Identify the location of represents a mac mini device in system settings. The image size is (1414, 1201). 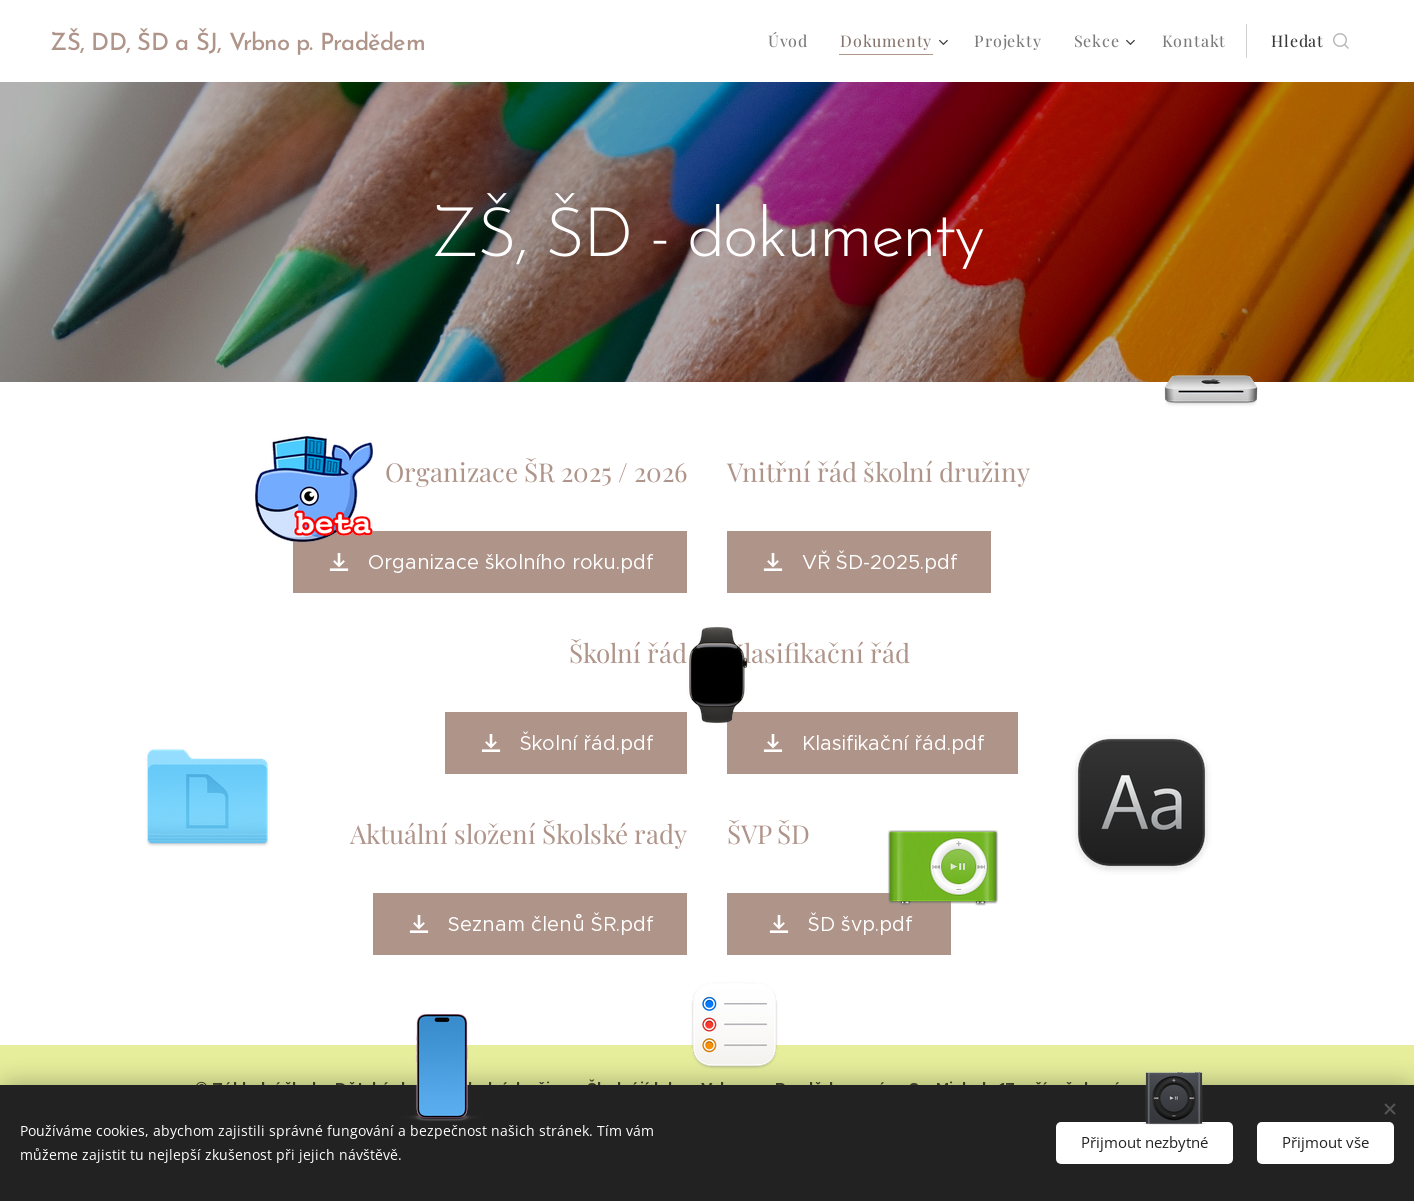
(1211, 375).